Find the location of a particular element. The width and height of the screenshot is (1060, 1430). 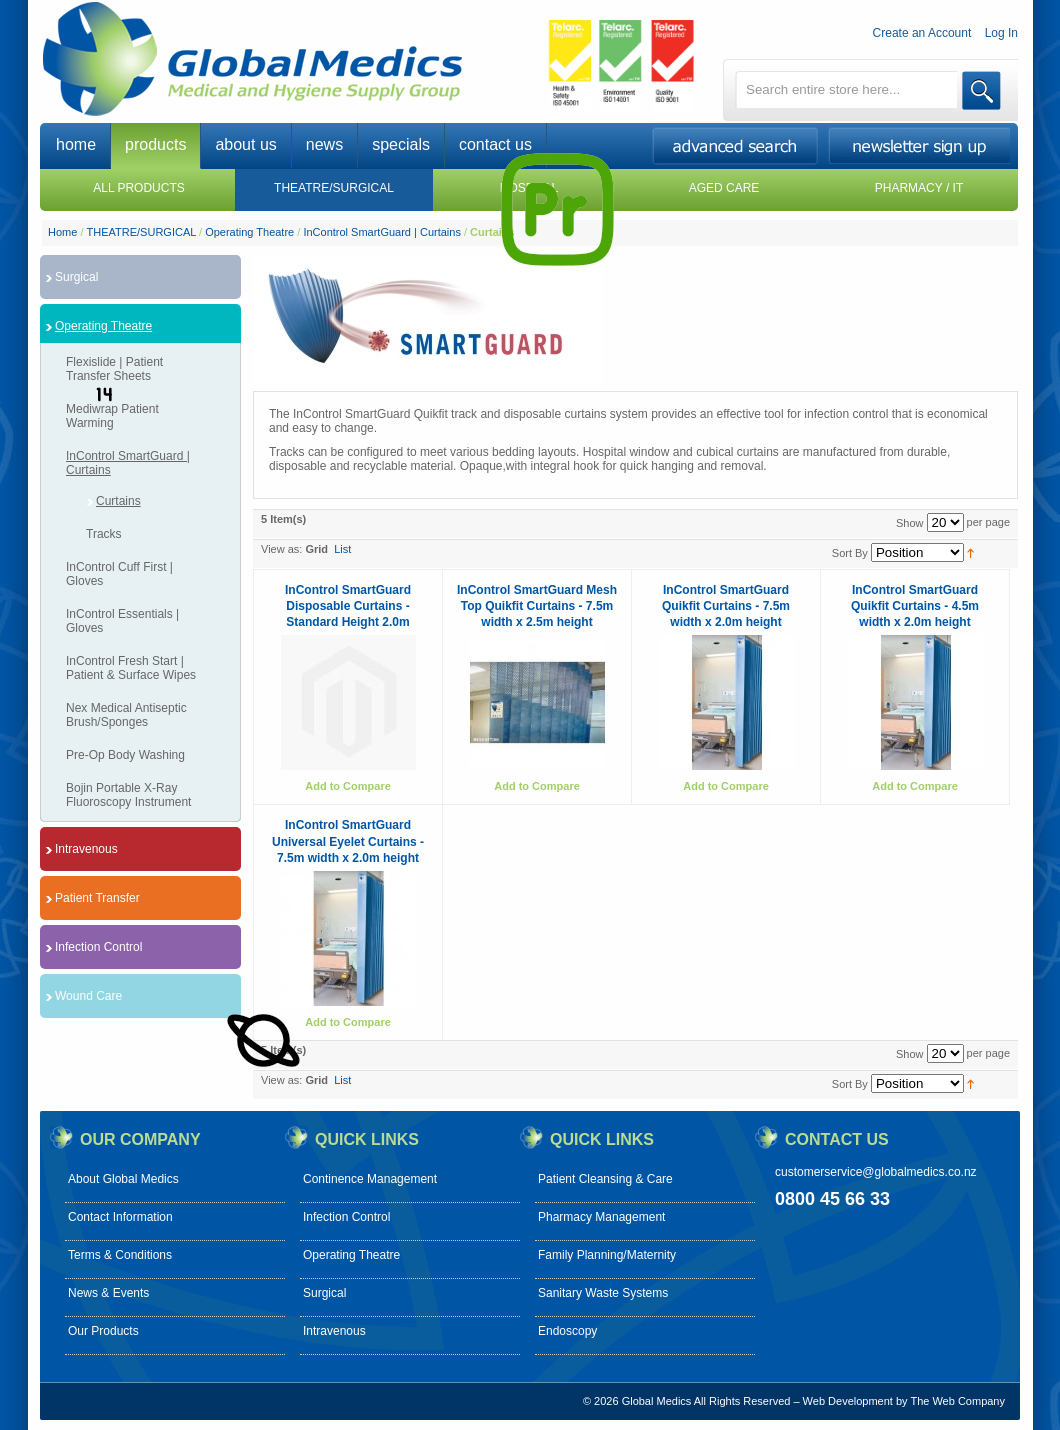

explore global or worldwide content is located at coordinates (263, 1040).